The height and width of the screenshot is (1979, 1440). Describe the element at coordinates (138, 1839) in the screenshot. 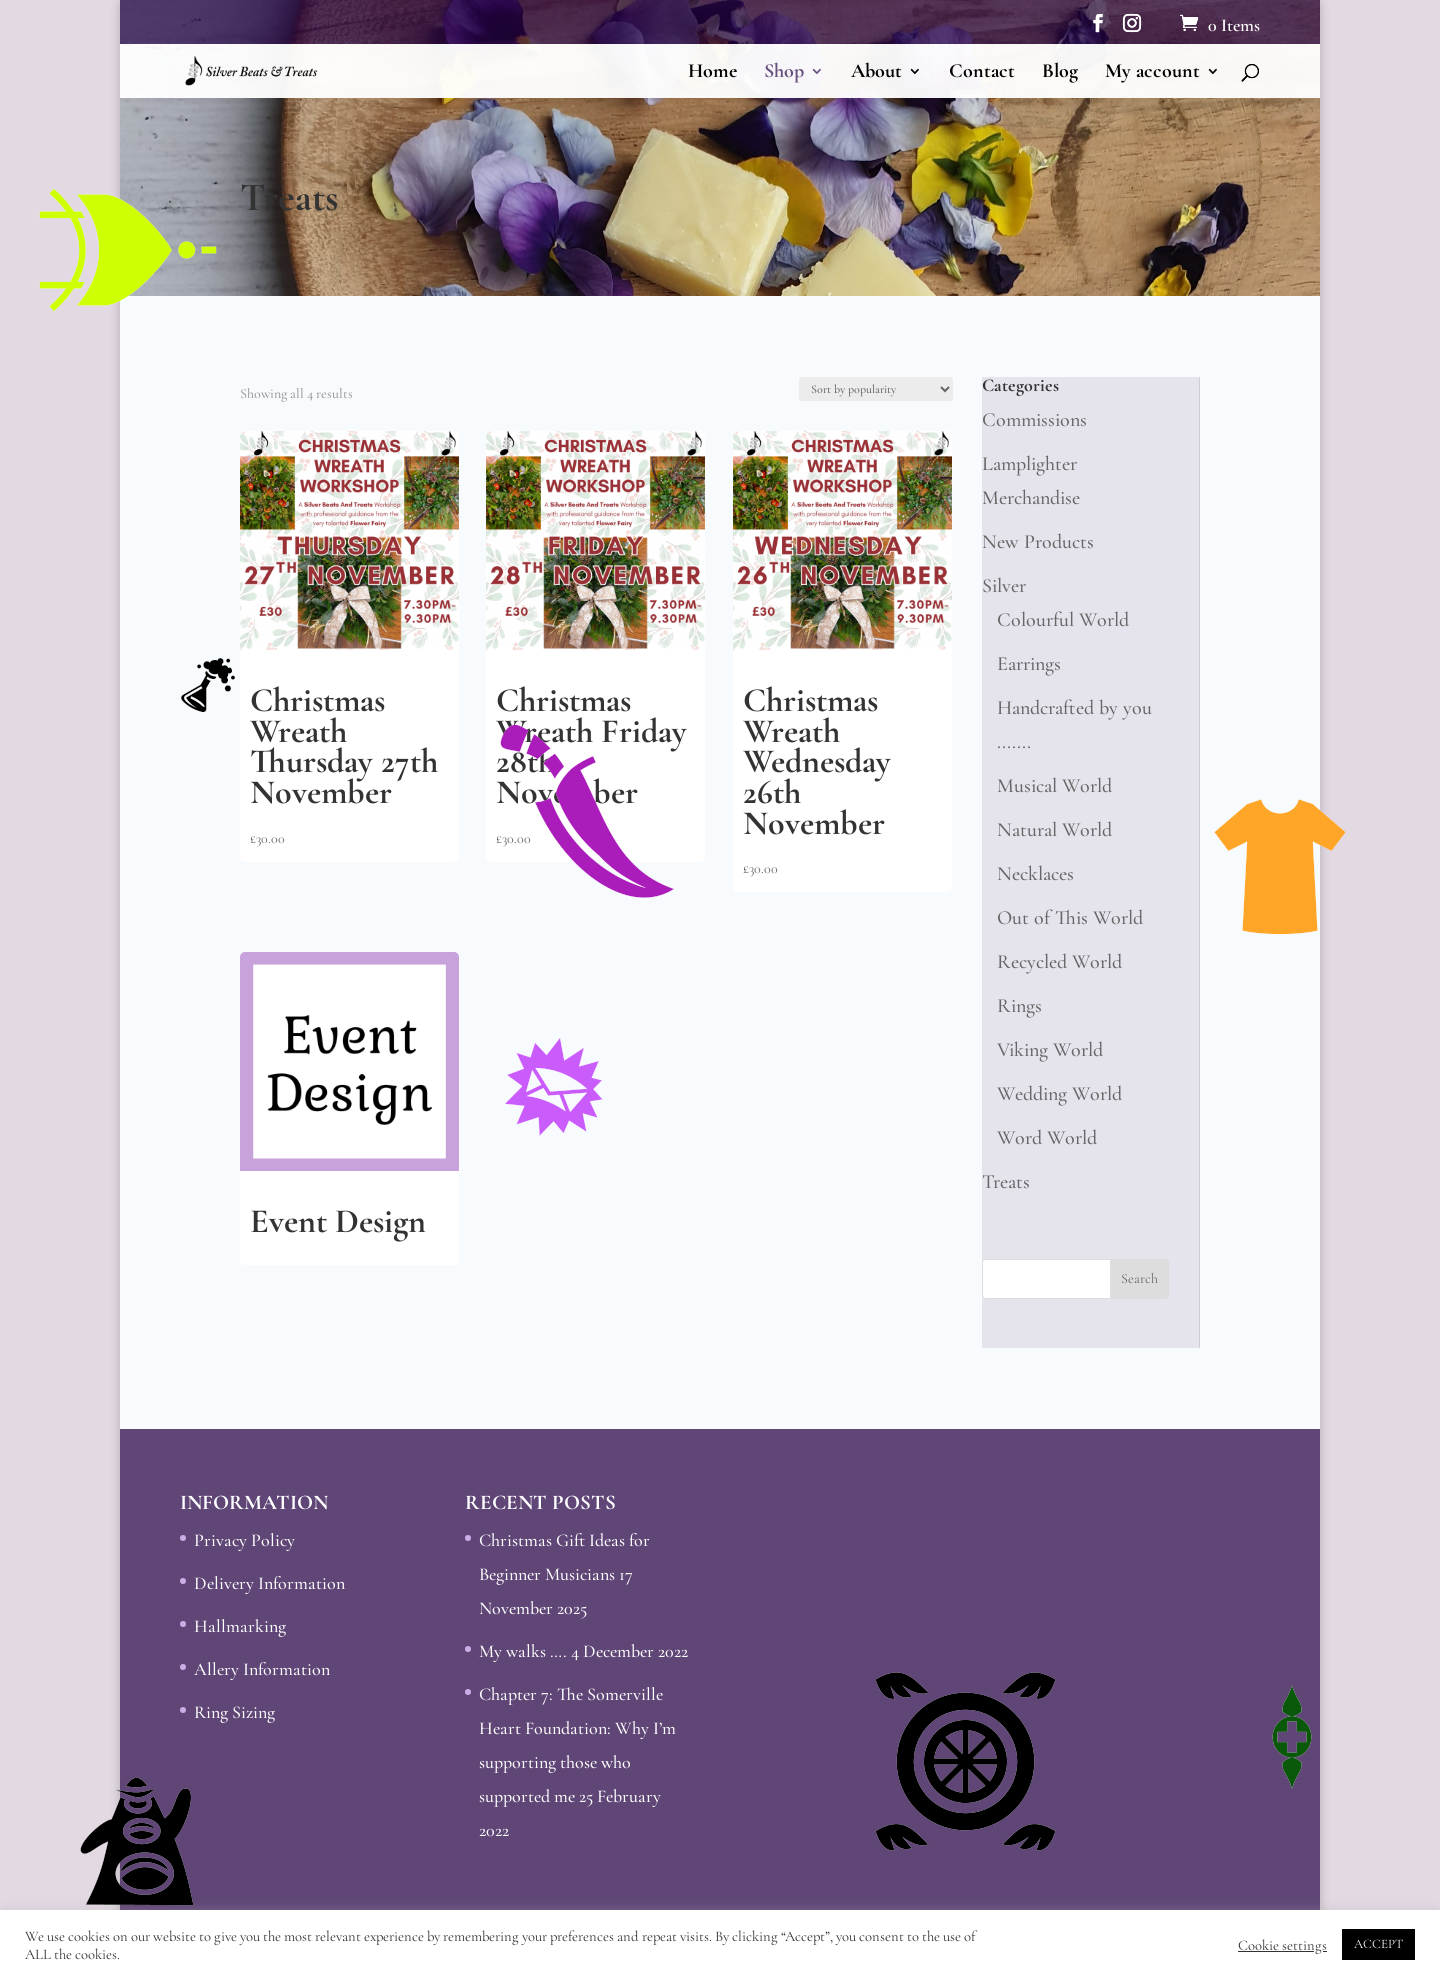

I see `icon representing a tentacle creature or monster in a game` at that location.